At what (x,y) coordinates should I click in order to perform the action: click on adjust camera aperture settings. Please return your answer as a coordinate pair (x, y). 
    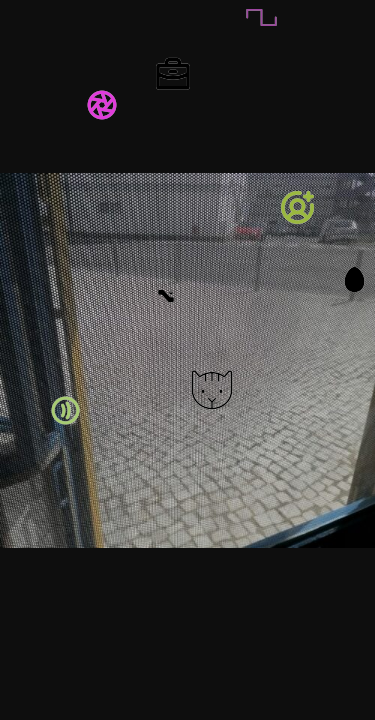
    Looking at the image, I should click on (102, 105).